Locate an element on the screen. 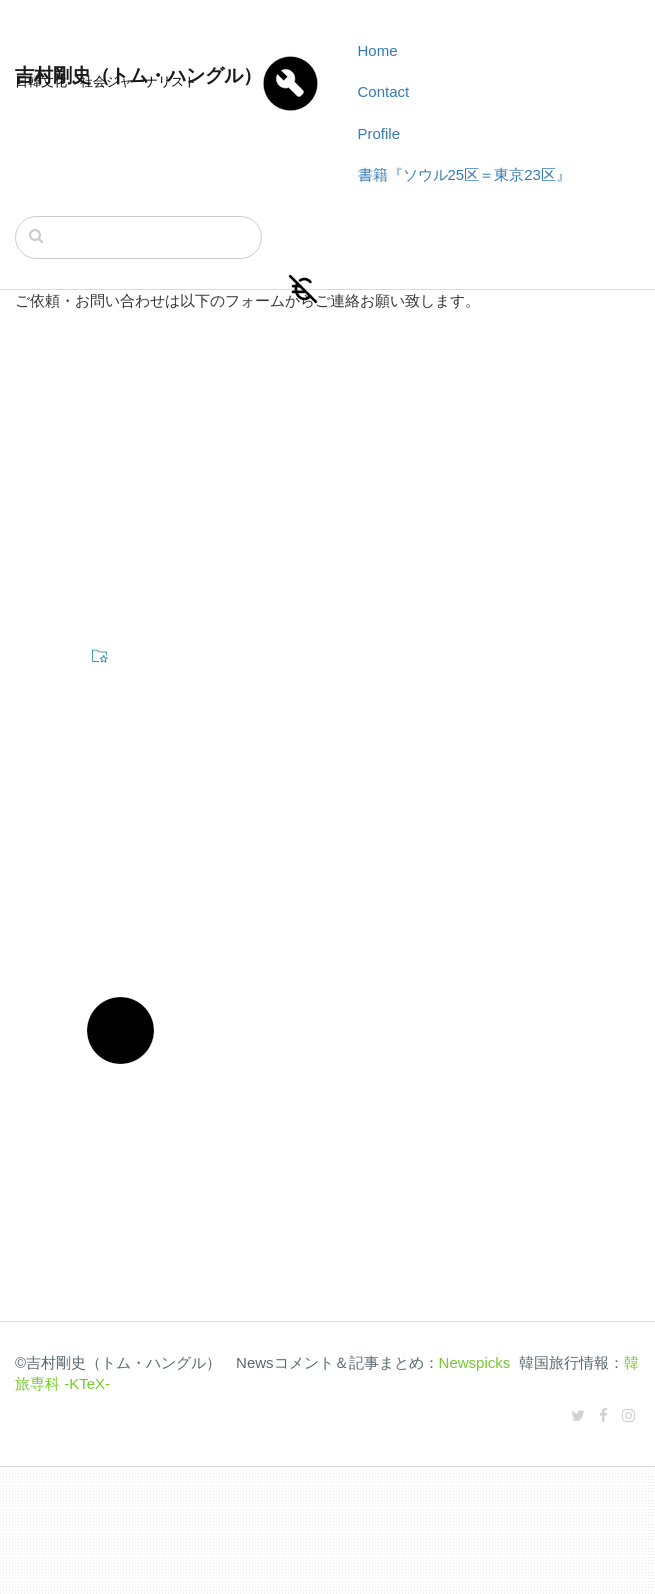 The width and height of the screenshot is (655, 1594). confirm or complete an action is located at coordinates (120, 1030).